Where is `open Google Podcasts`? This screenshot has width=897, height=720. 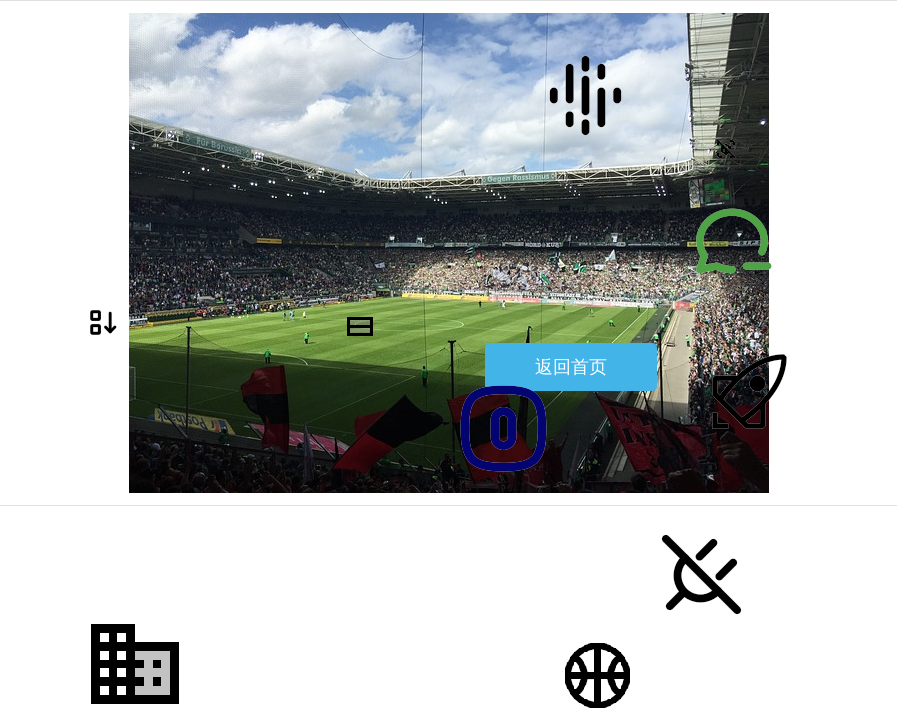 open Google Podcasts is located at coordinates (585, 95).